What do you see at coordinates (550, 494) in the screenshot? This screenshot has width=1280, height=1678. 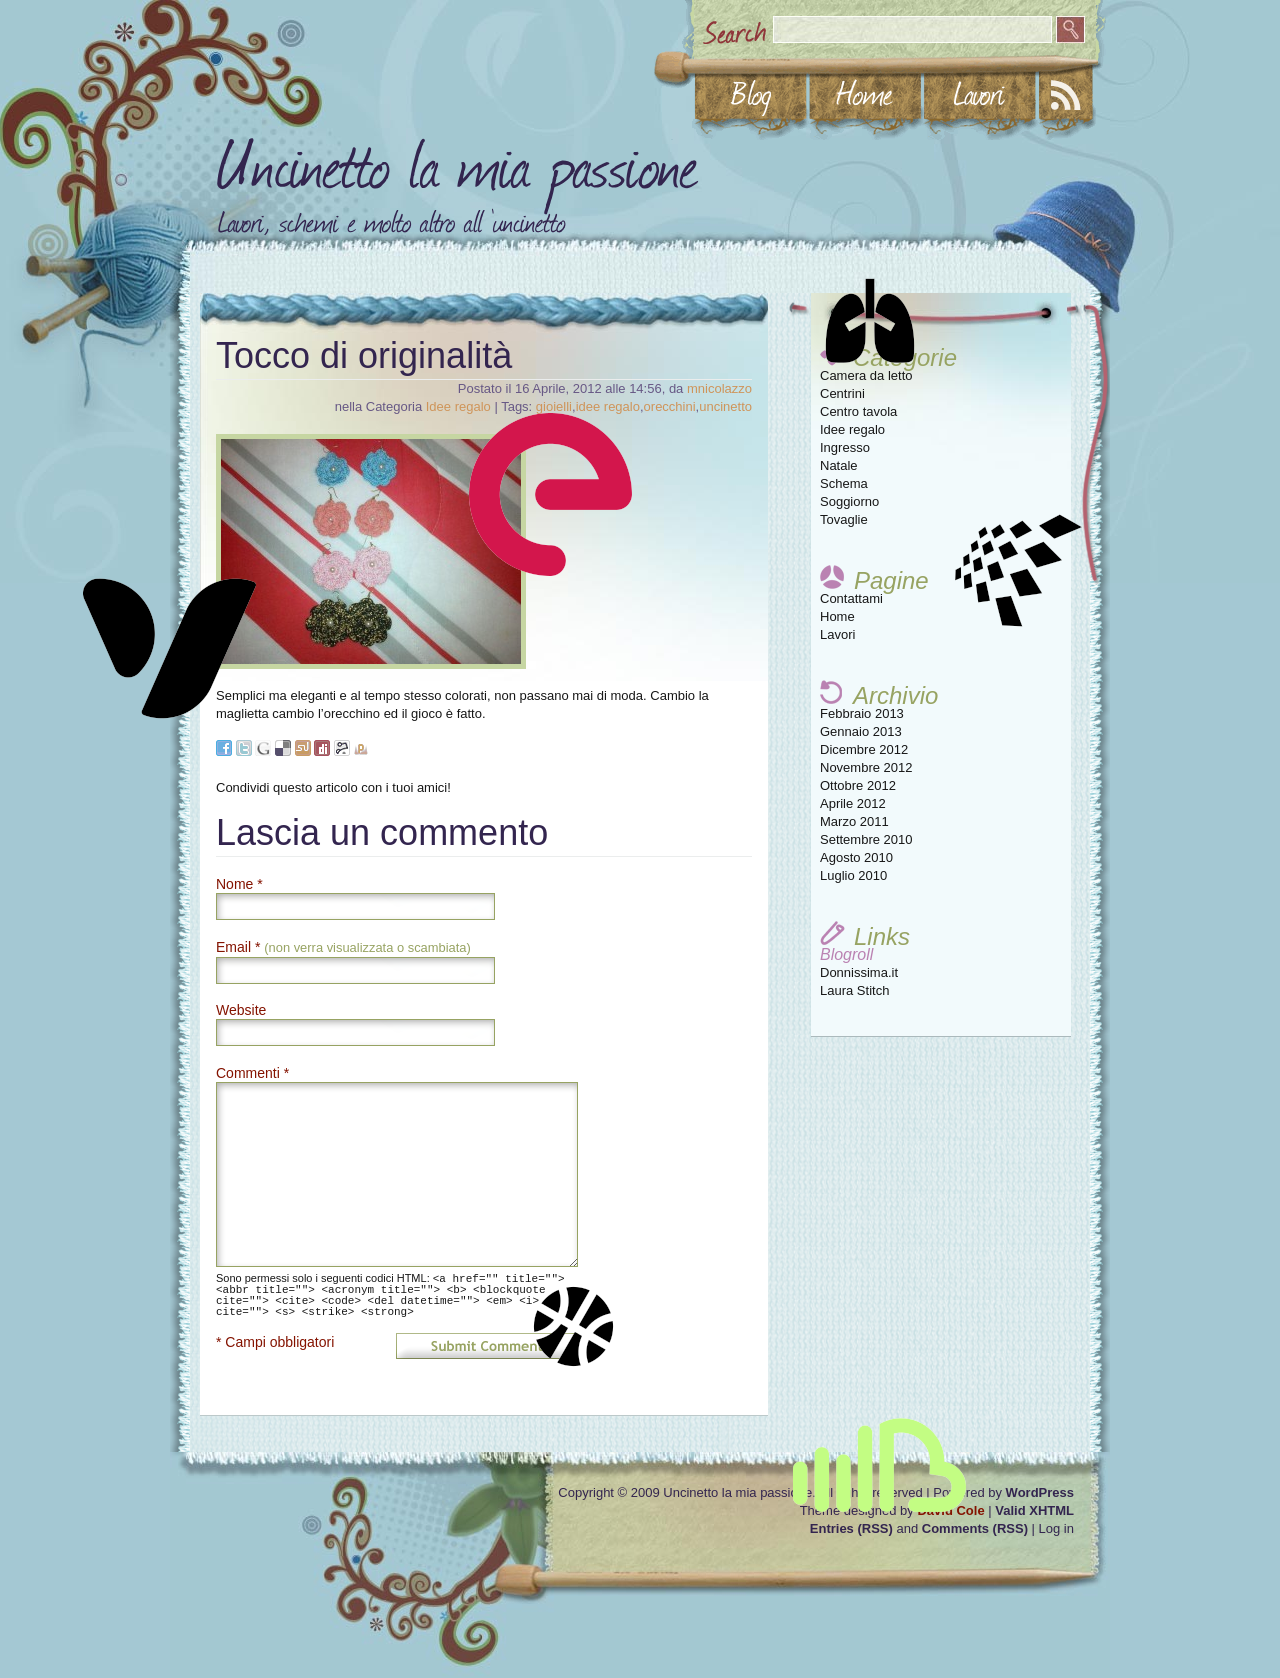 I see `open the e logo application` at bounding box center [550, 494].